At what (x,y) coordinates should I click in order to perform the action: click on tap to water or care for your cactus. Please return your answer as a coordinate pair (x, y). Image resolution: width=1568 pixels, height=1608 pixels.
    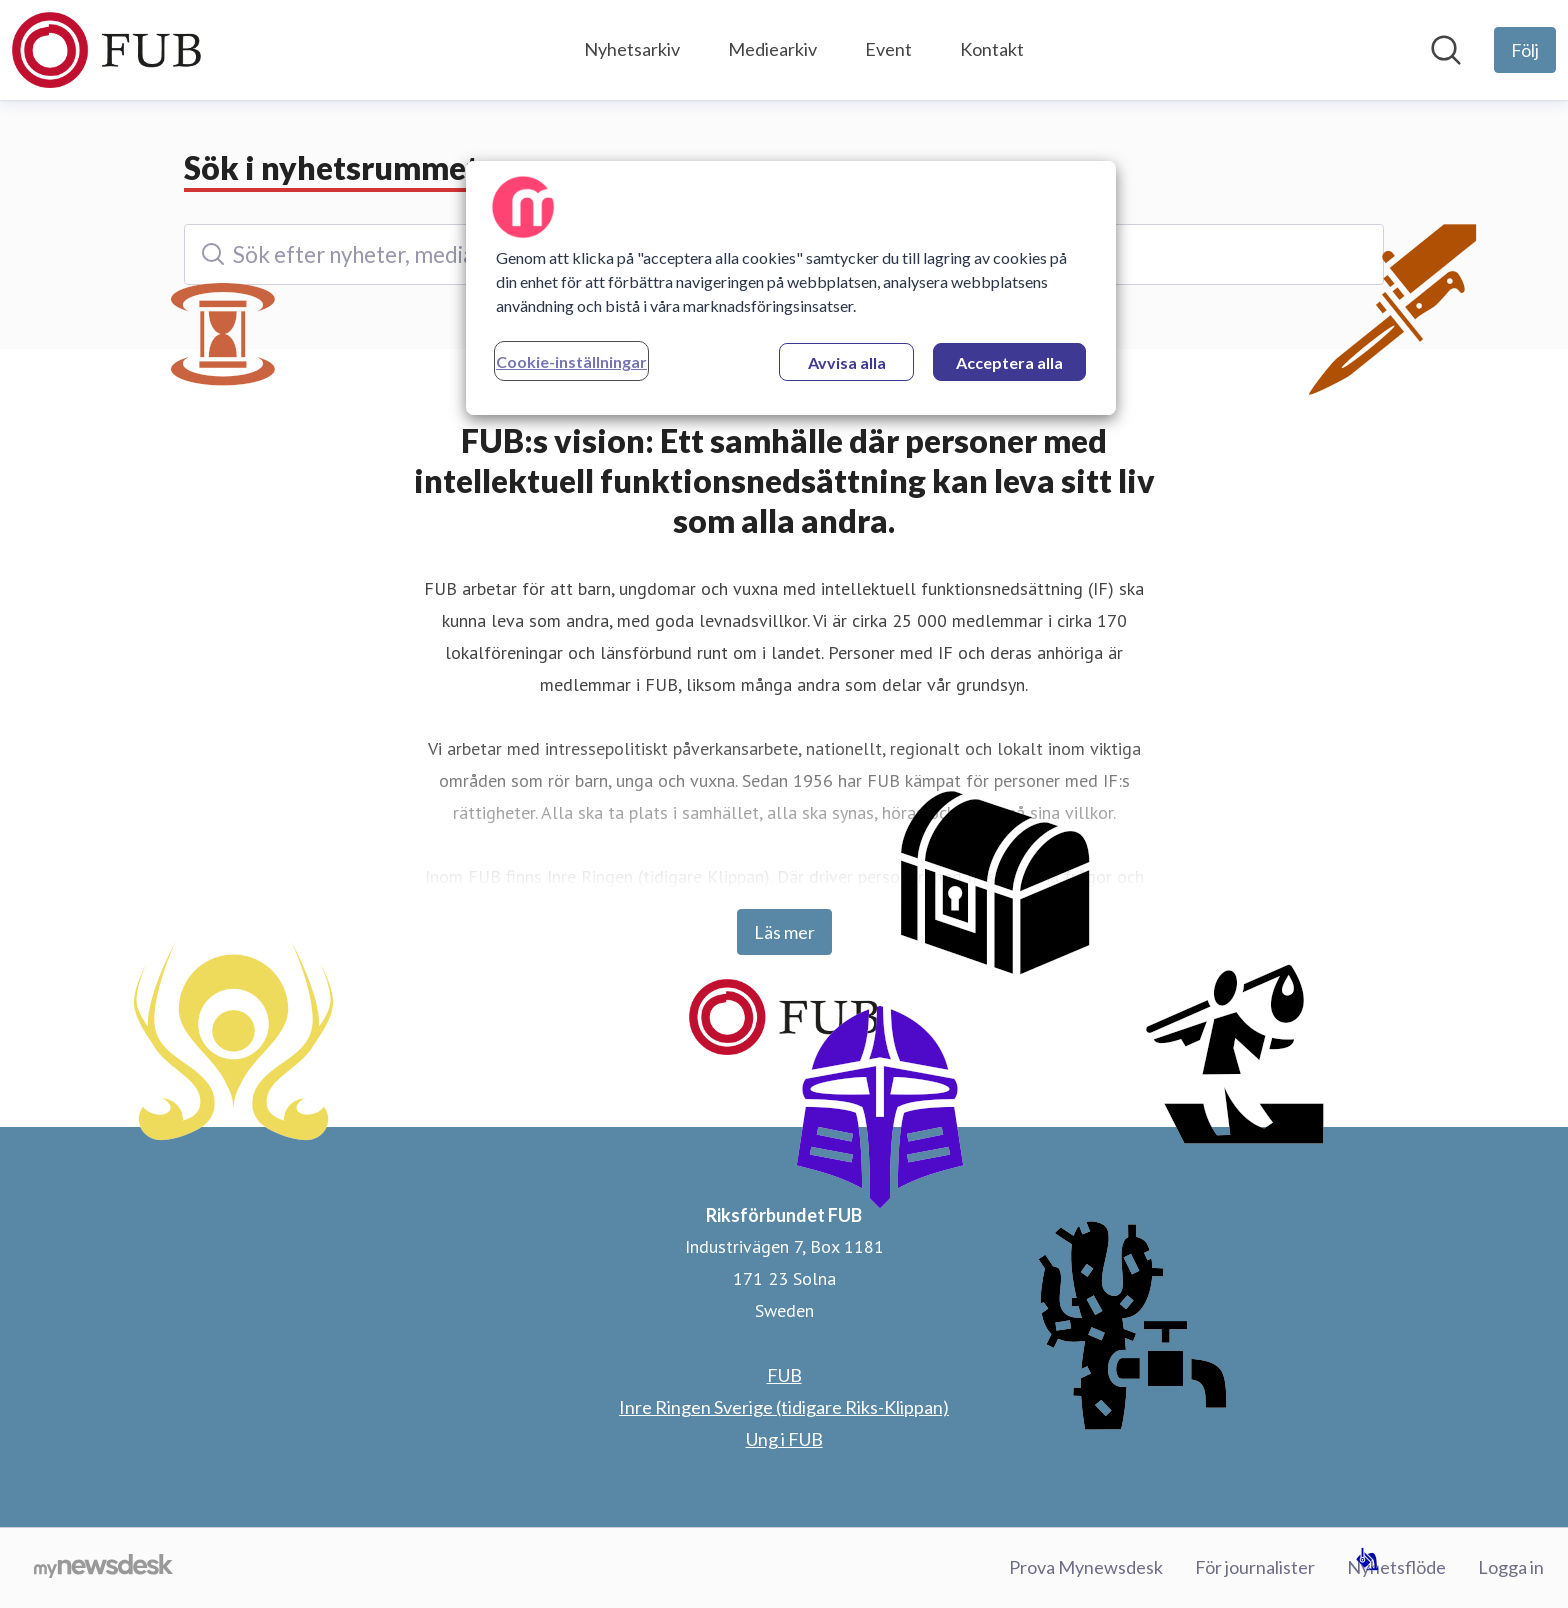
    Looking at the image, I should click on (1132, 1325).